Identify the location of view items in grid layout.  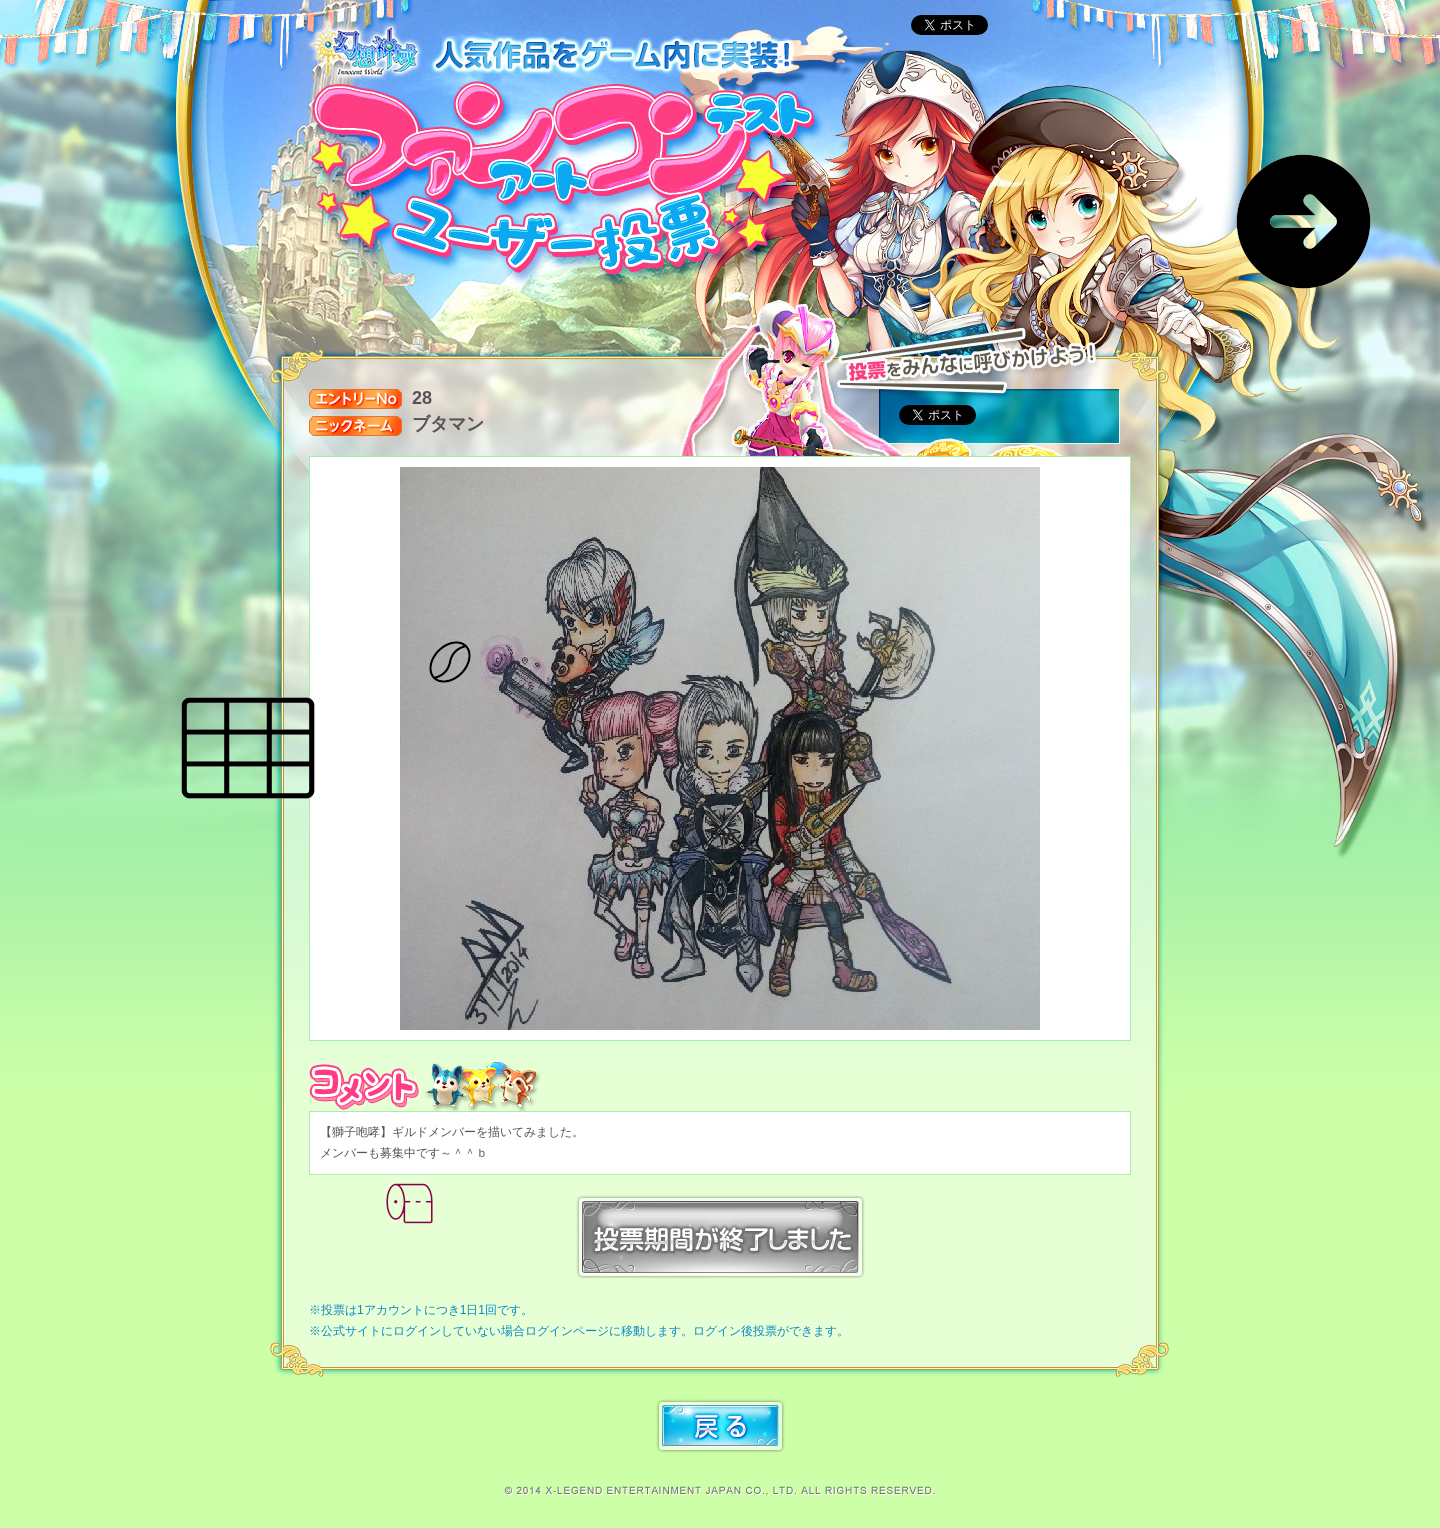
(248, 748).